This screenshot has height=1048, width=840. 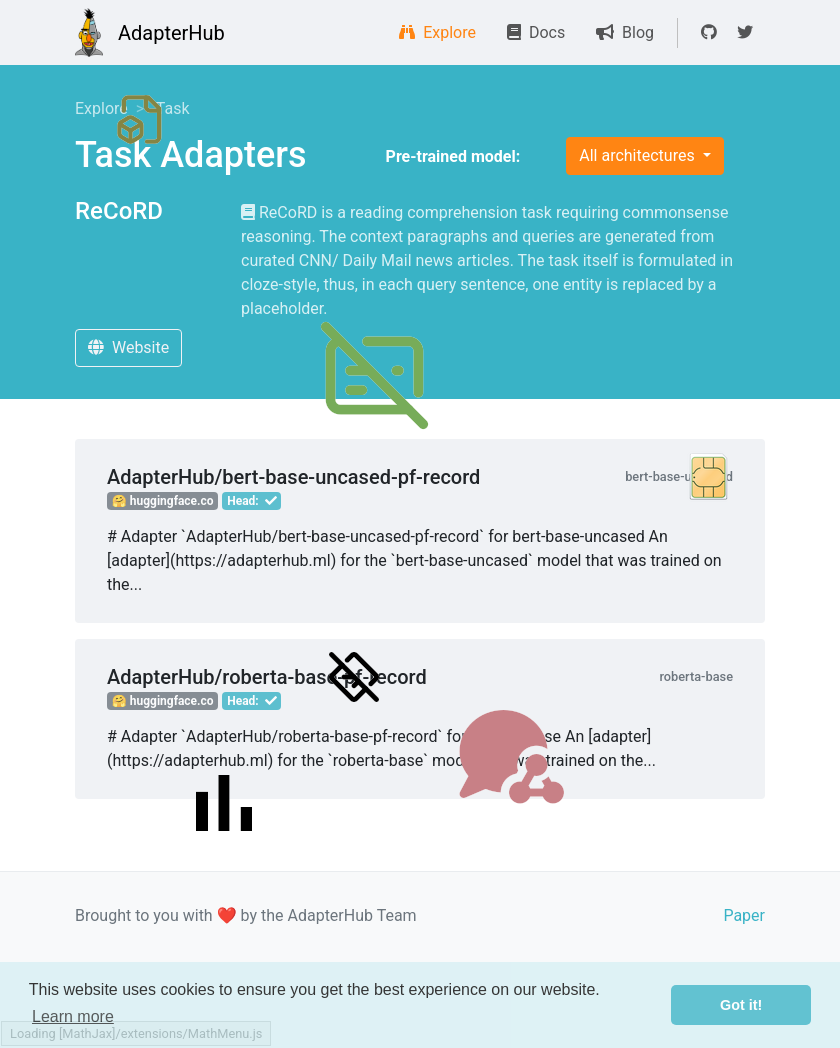 What do you see at coordinates (509, 754) in the screenshot?
I see `view connected conversations or message threads` at bounding box center [509, 754].